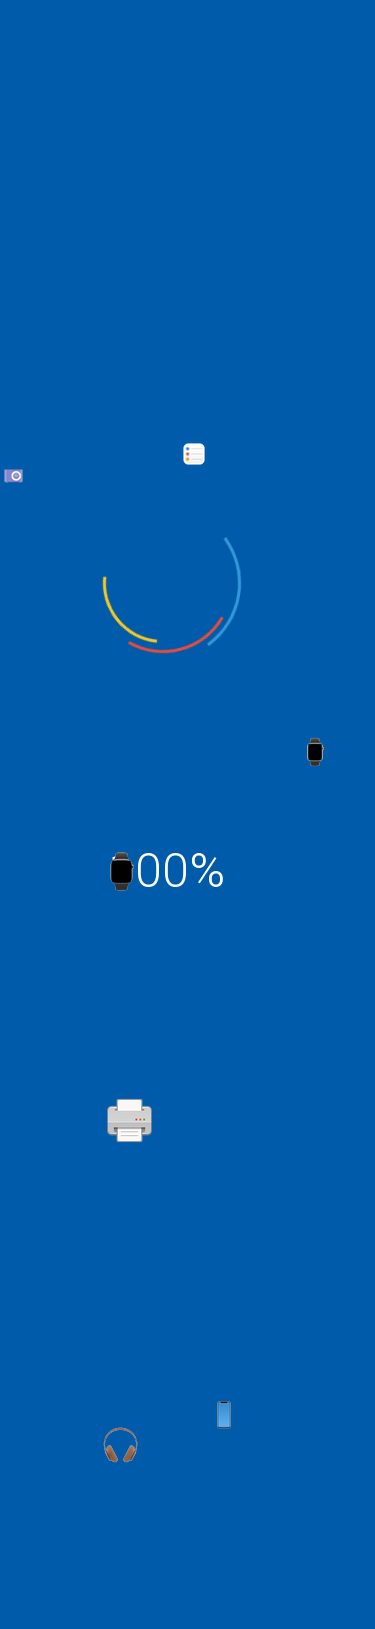  I want to click on connect bluetooth headphones, so click(120, 1445).